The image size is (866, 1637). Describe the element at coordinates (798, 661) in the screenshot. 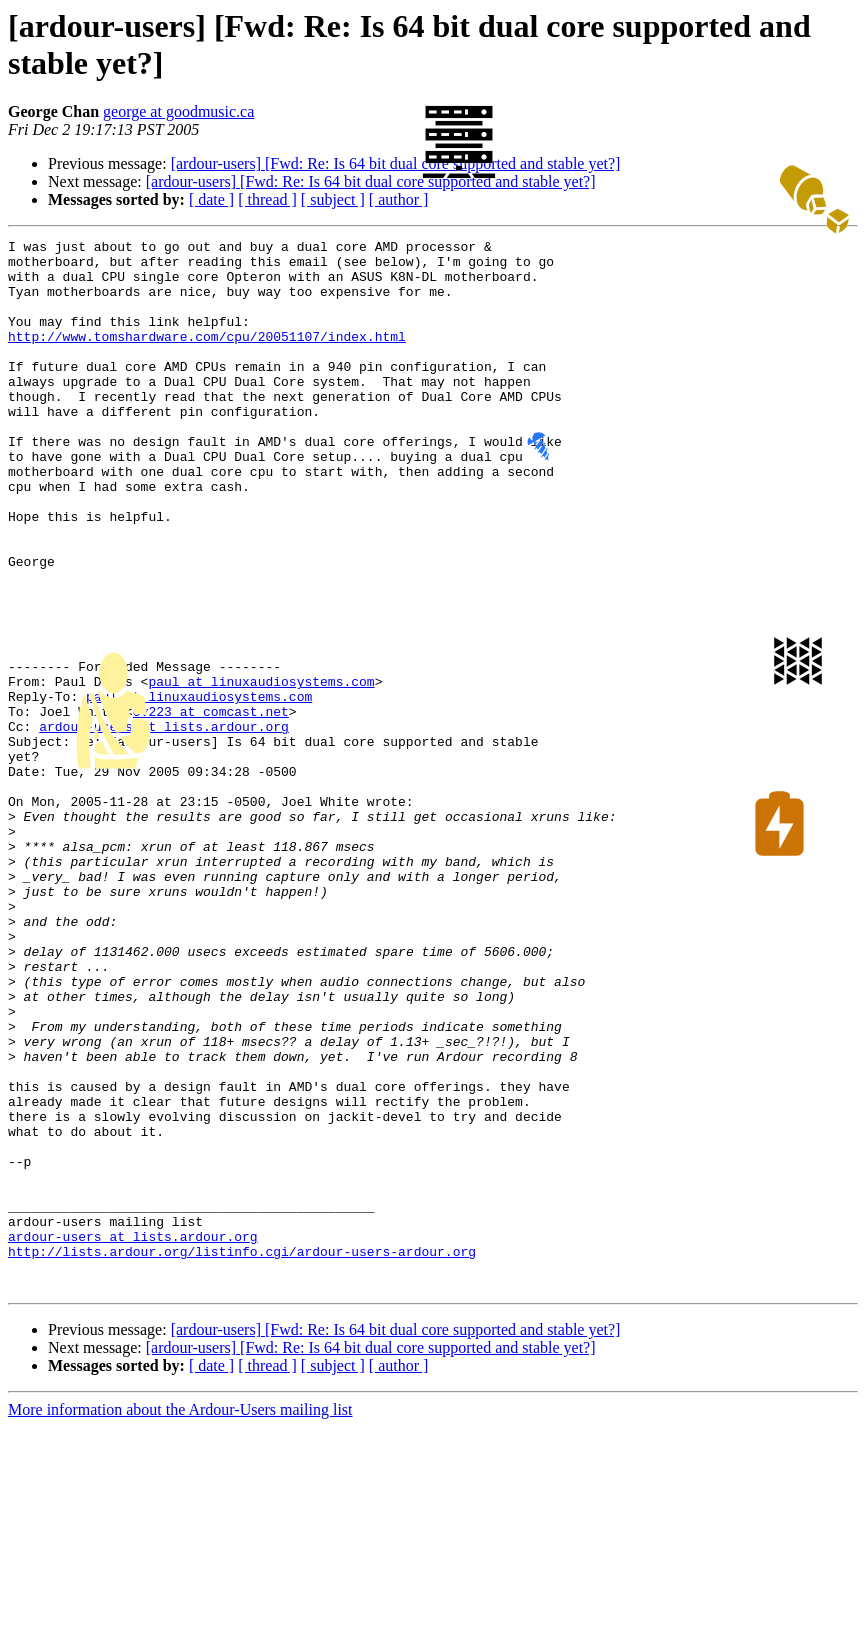

I see `decorative geometric pattern element` at that location.